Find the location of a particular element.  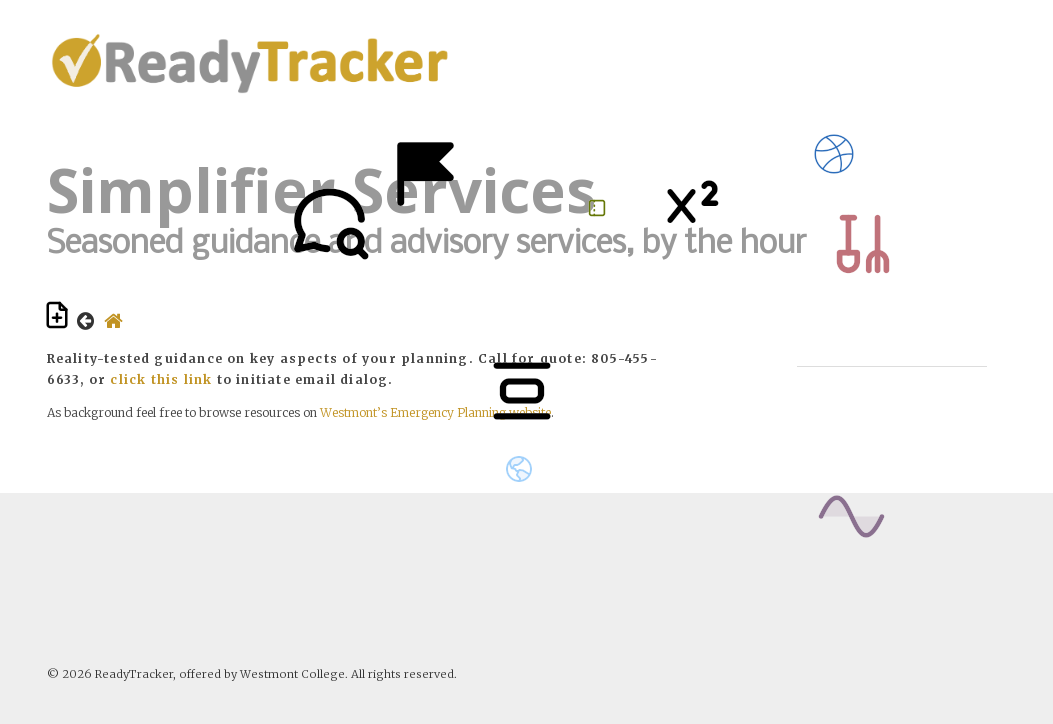

search through your messages is located at coordinates (329, 220).